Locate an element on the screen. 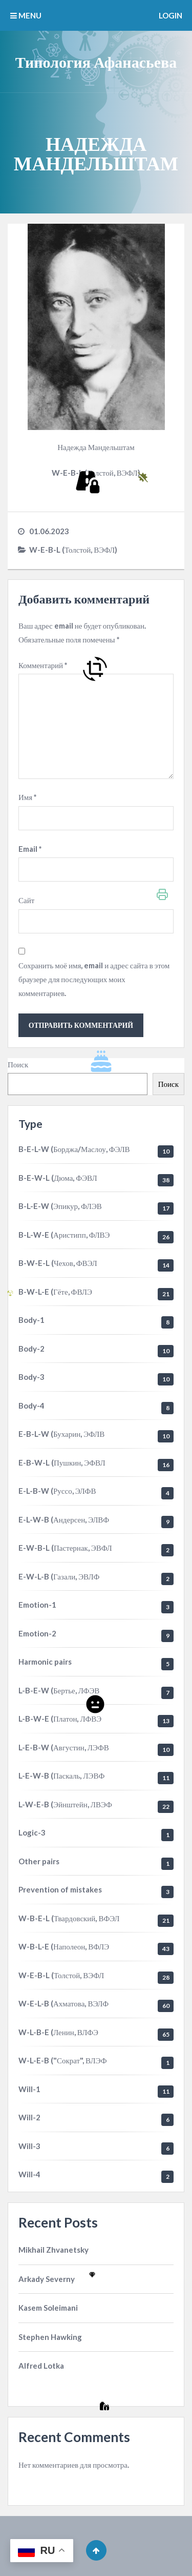 Image resolution: width=192 pixels, height=2576 pixels. view birthday or celebration notifications is located at coordinates (101, 1061).